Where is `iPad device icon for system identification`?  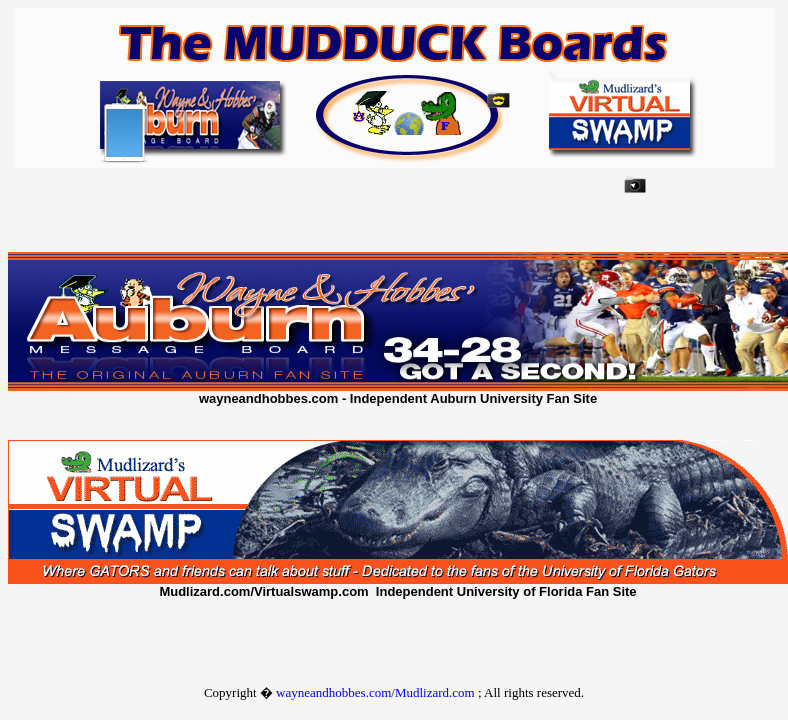
iPad device icon for system identification is located at coordinates (124, 133).